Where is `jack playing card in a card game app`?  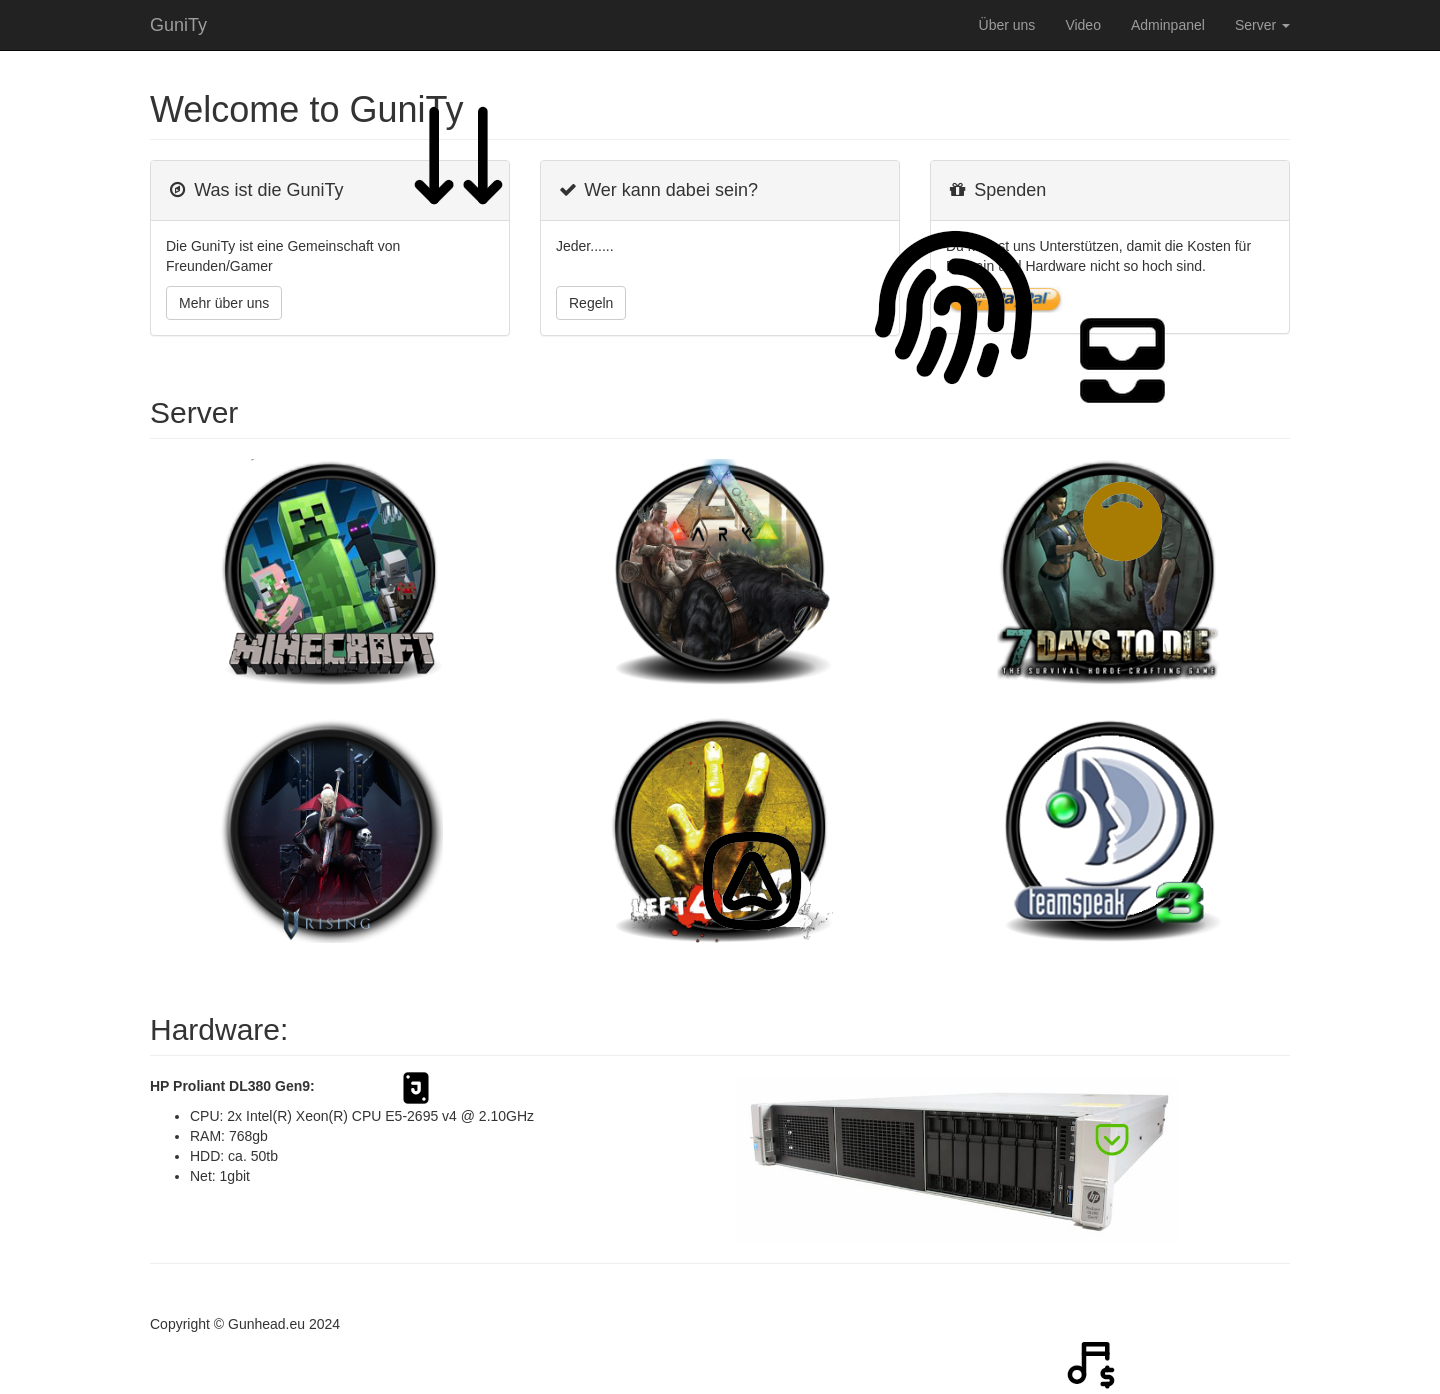 jack playing card in a card game app is located at coordinates (416, 1088).